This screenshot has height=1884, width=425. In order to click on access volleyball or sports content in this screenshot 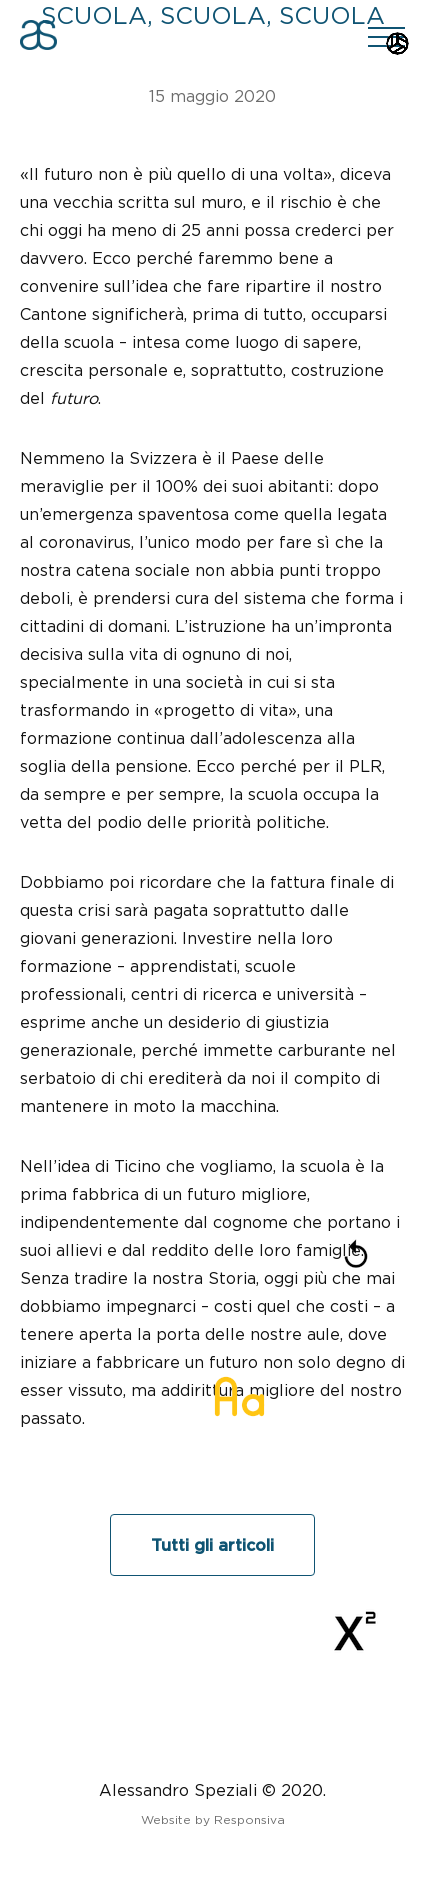, I will do `click(397, 43)`.